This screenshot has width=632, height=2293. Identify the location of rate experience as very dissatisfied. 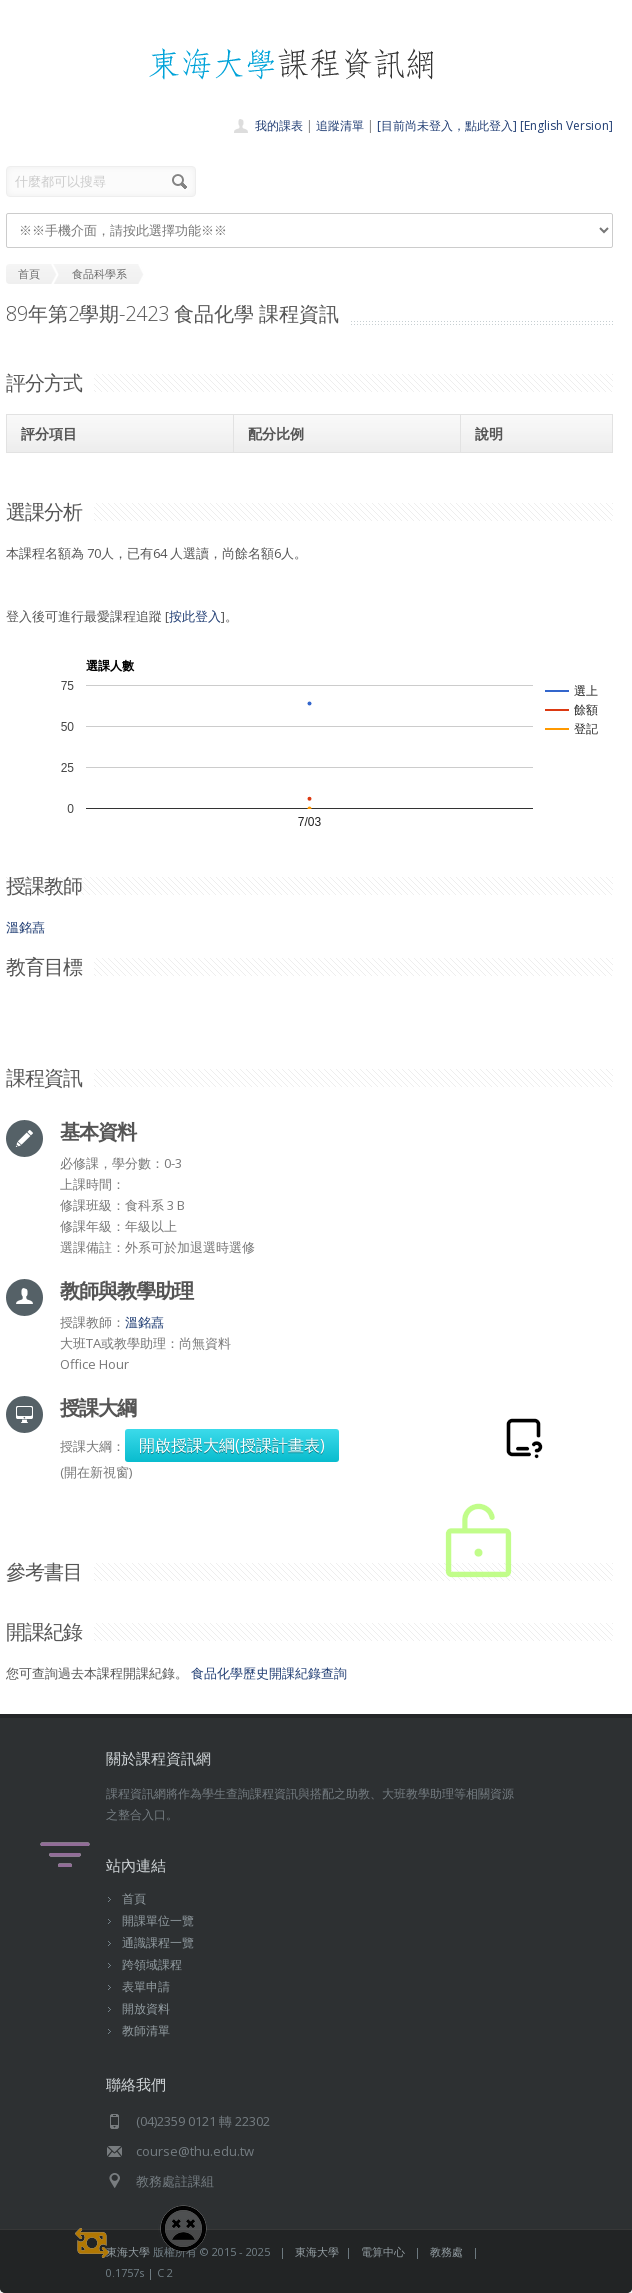
(183, 2228).